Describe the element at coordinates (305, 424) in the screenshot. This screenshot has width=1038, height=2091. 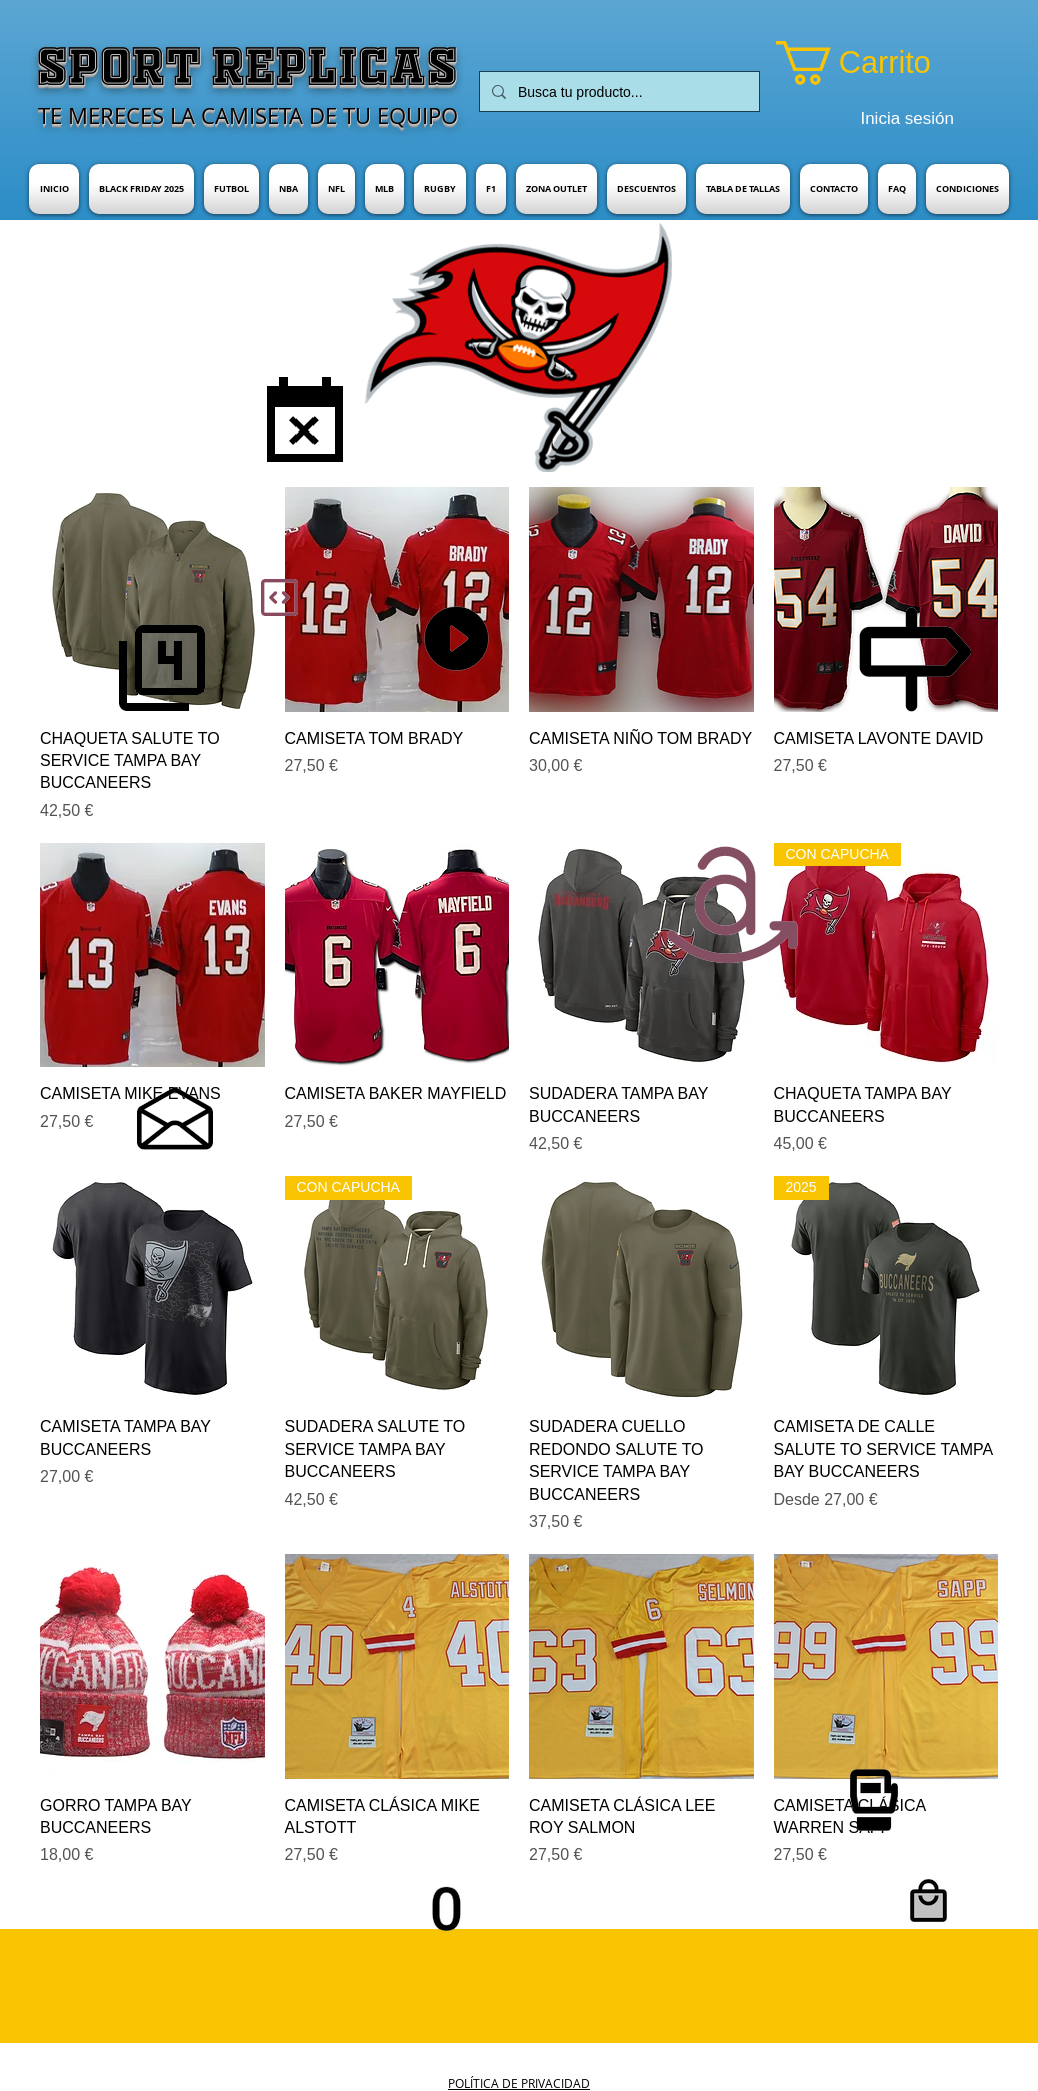
I see `indicates a cancelled or unavailable event` at that location.